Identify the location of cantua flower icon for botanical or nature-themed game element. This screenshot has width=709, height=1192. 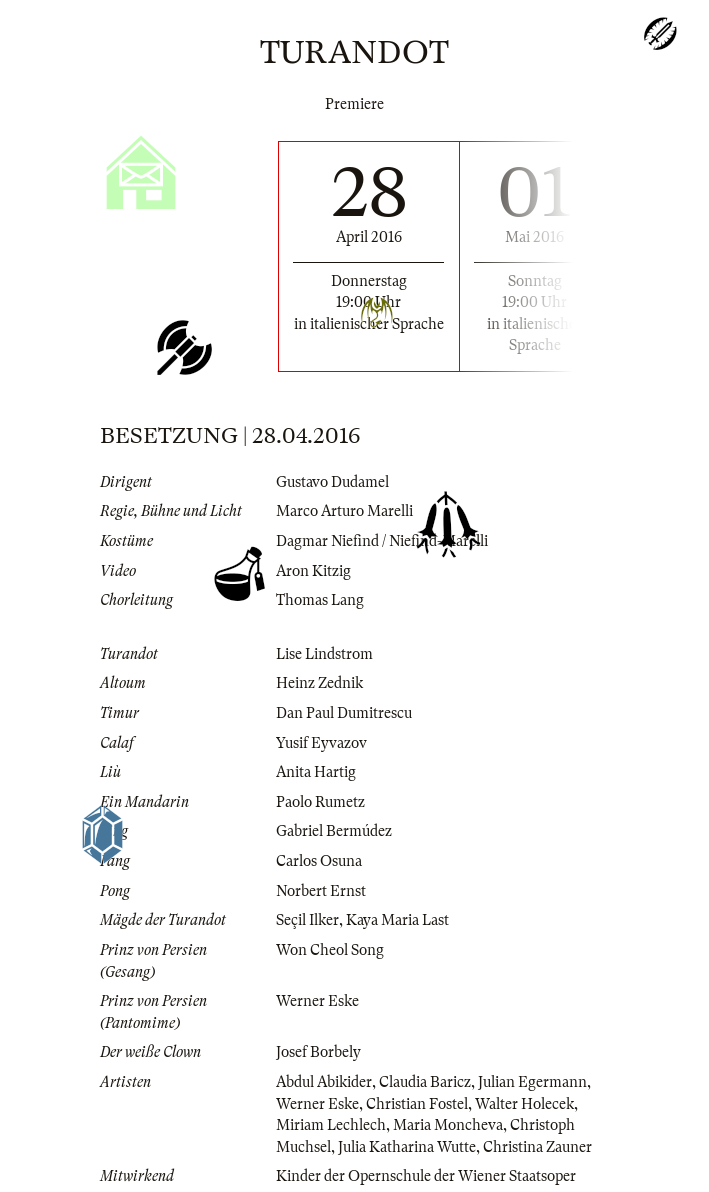
(448, 524).